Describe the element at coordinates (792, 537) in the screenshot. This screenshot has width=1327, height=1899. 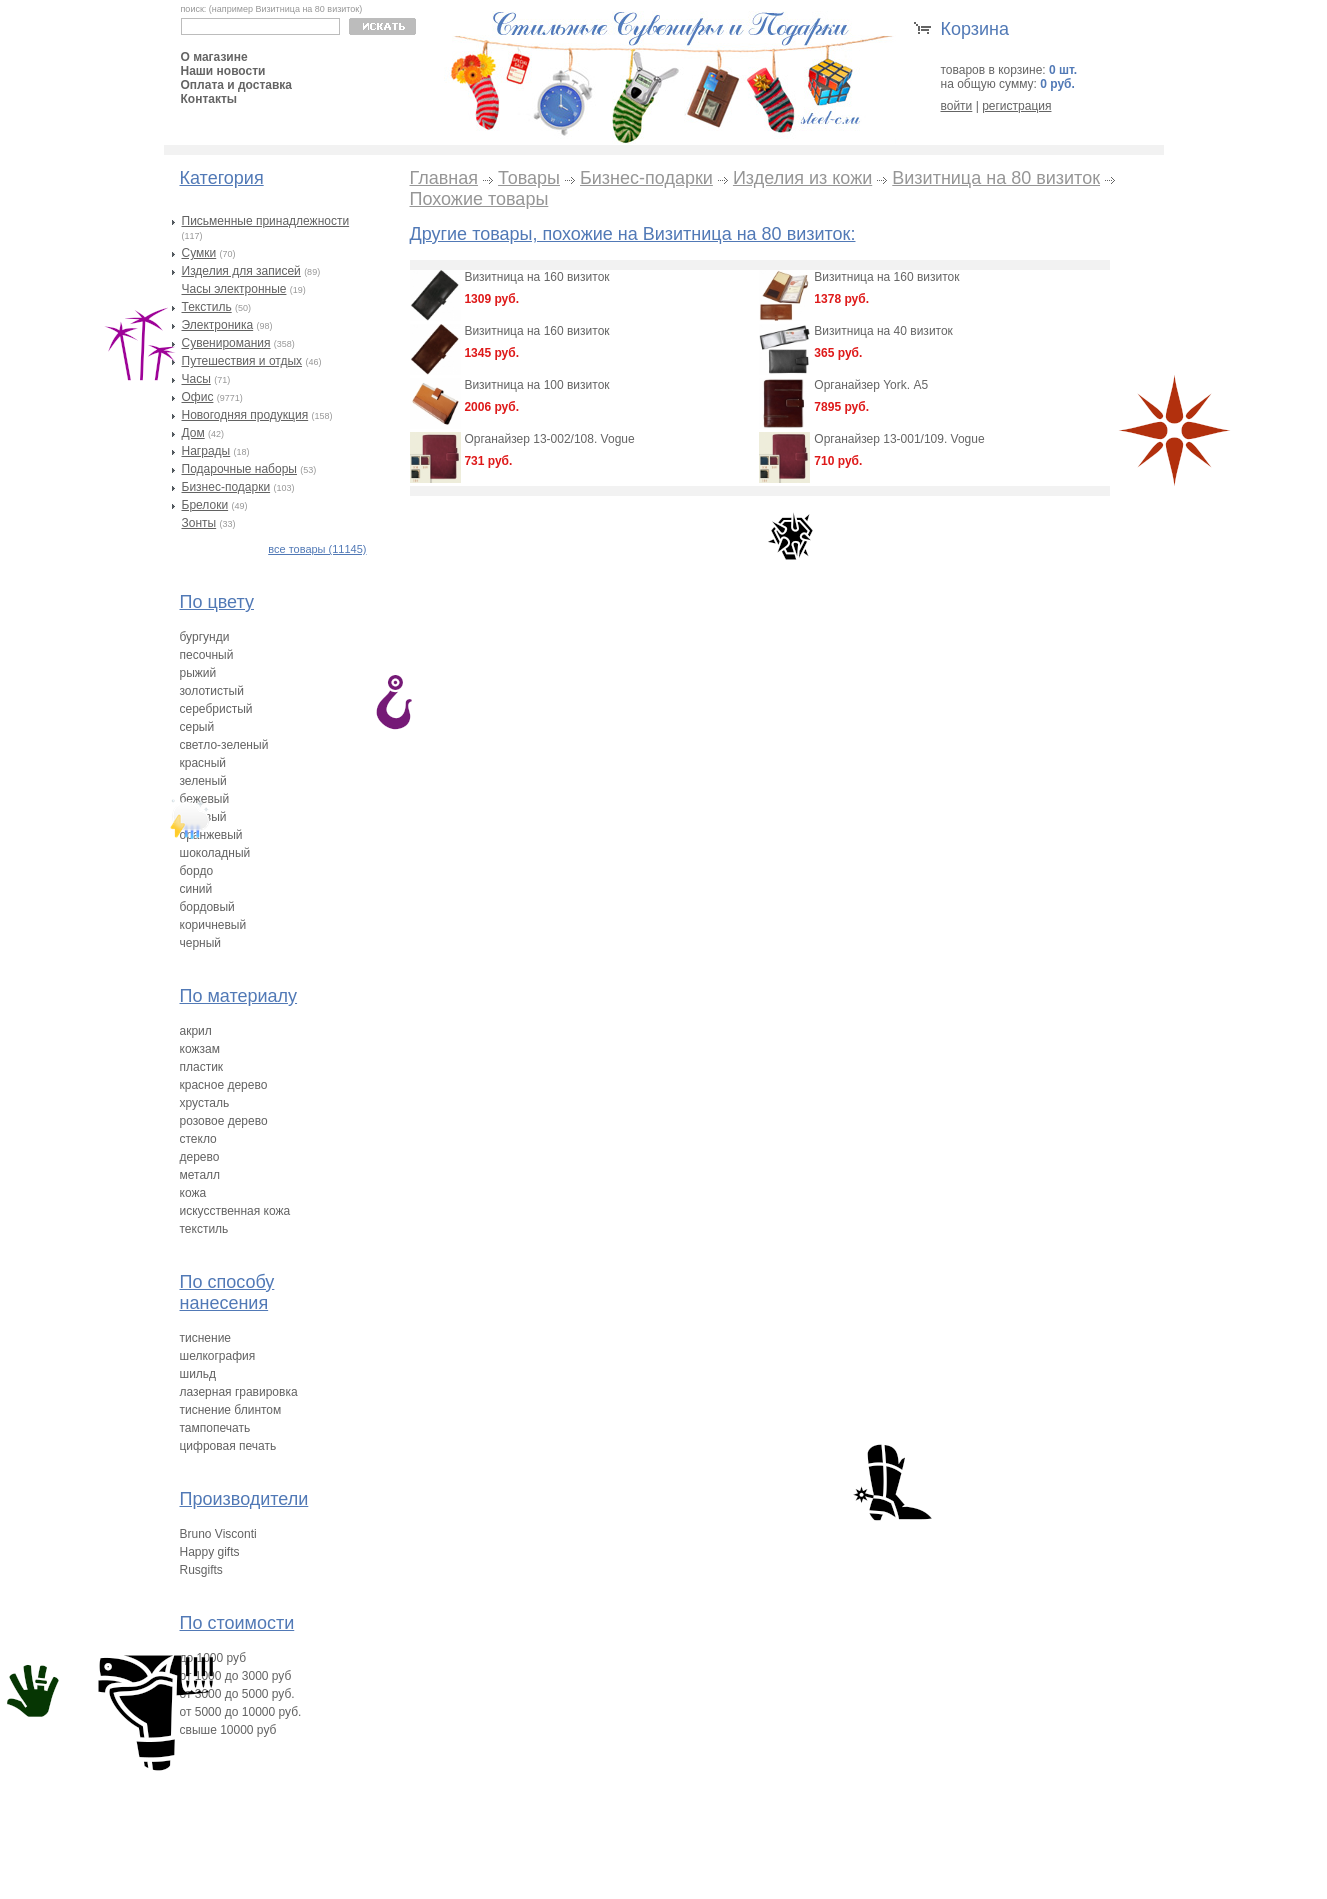
I see `activate defensive ability or shield spell` at that location.